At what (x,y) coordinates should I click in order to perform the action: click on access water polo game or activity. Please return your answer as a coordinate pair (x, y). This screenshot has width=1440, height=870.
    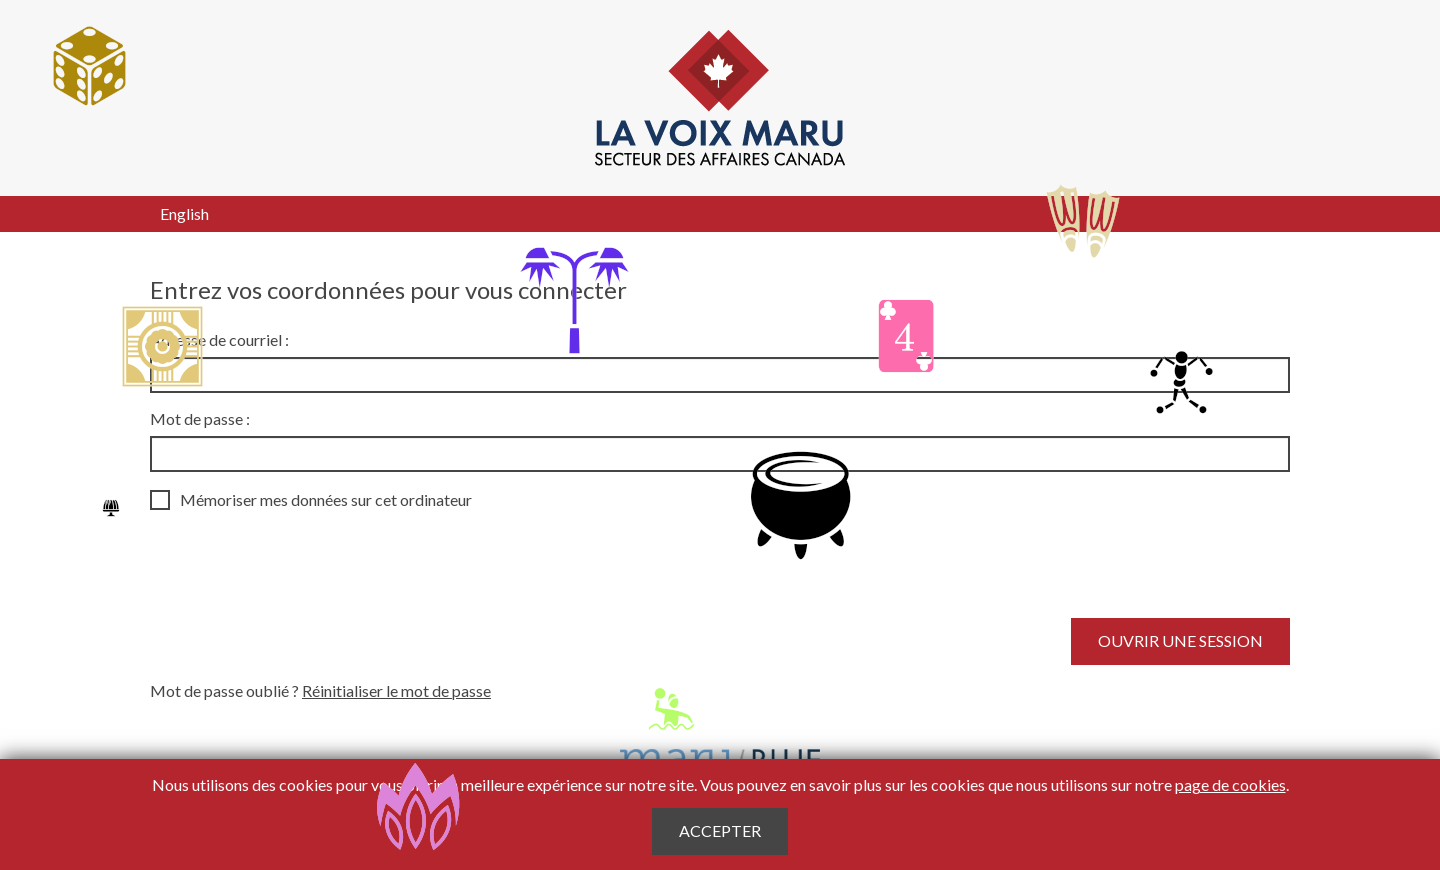
    Looking at the image, I should click on (672, 709).